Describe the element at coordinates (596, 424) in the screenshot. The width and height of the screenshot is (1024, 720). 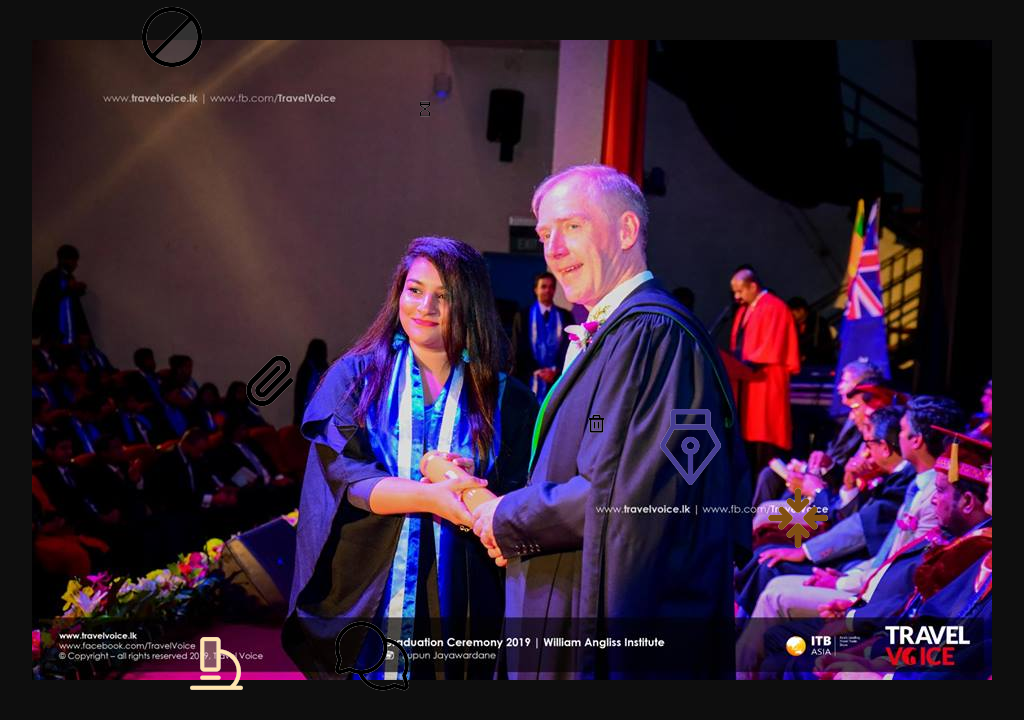
I see `delete selected item` at that location.